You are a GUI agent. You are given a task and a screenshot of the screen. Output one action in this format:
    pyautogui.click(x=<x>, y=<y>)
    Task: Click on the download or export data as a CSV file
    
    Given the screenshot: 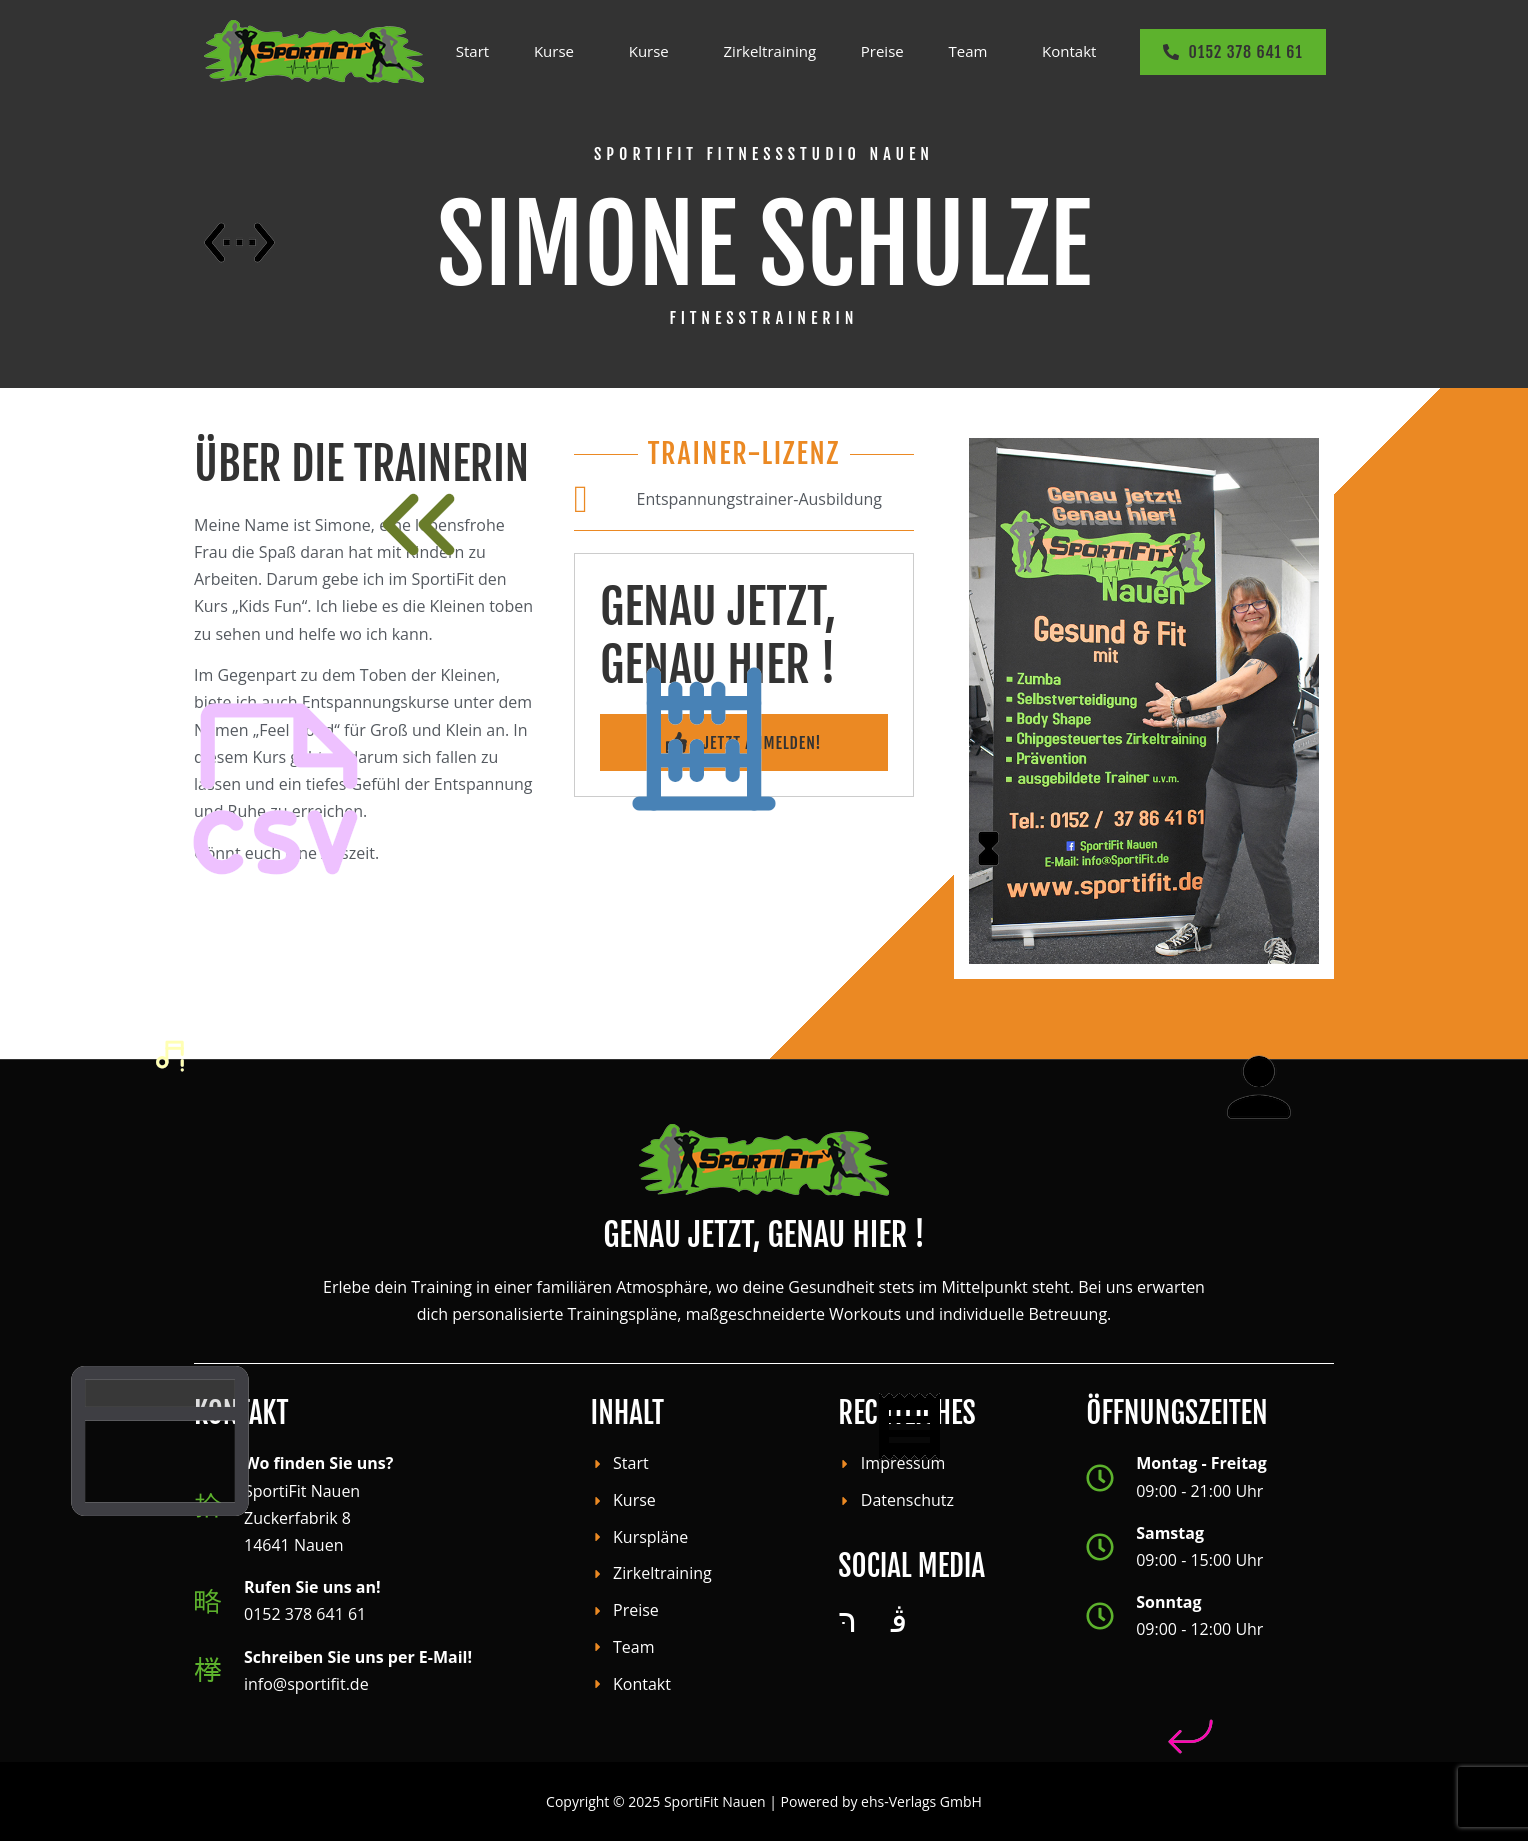 What is the action you would take?
    pyautogui.click(x=279, y=796)
    